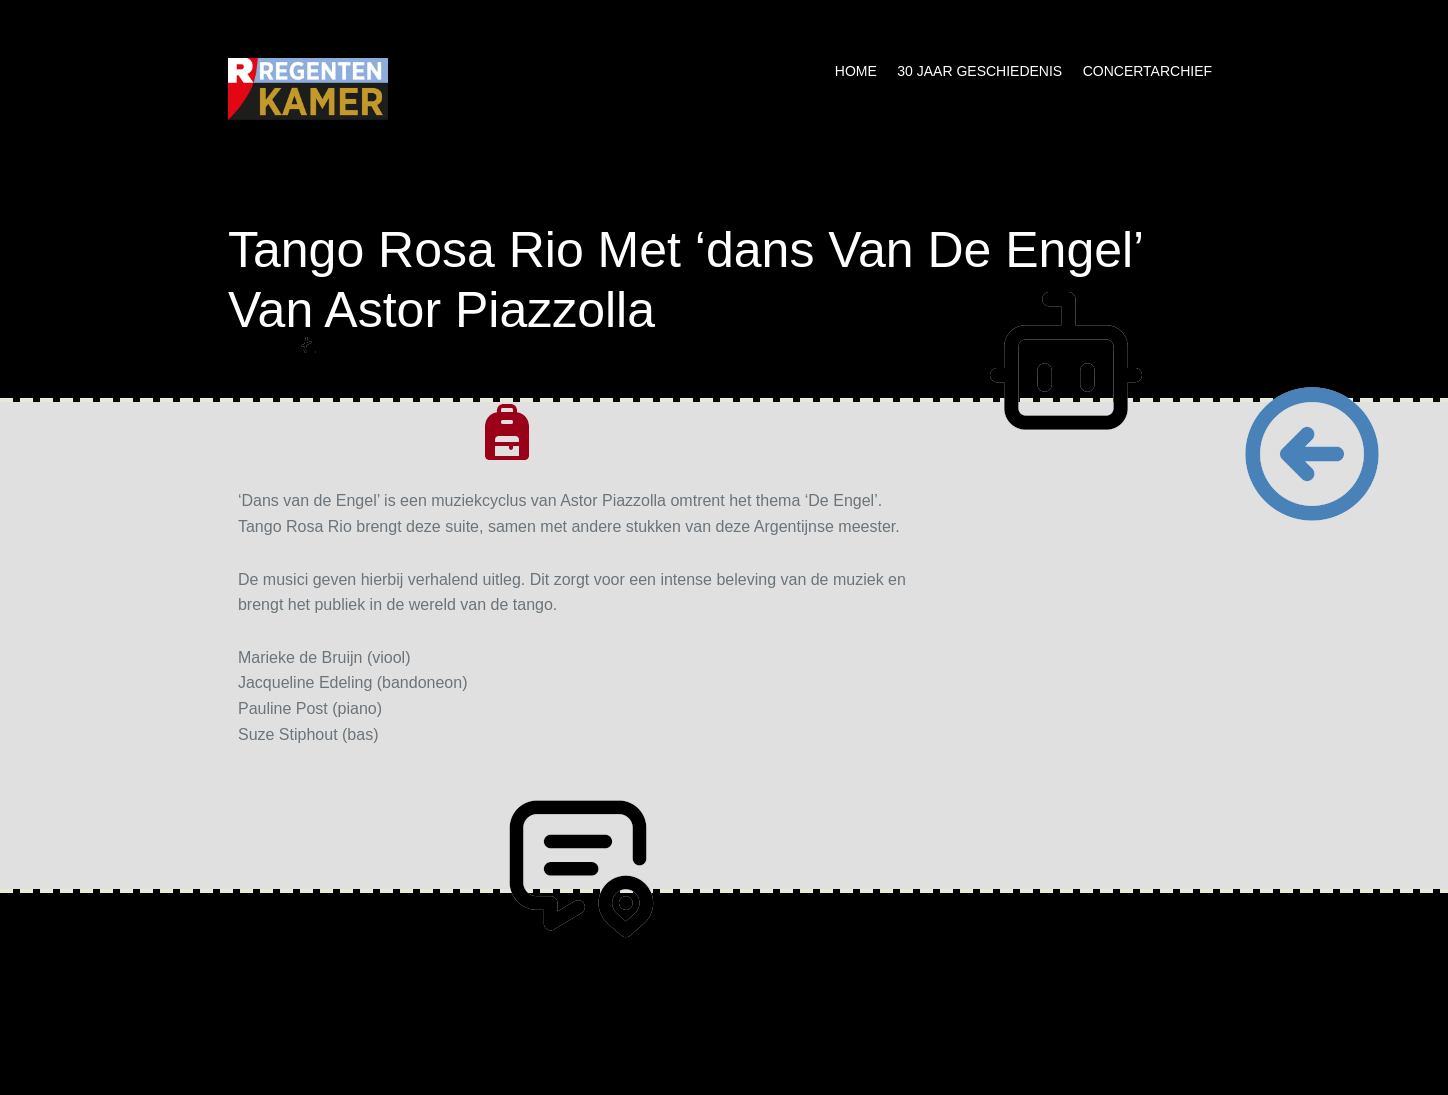  Describe the element at coordinates (1066, 368) in the screenshot. I see `view dependabot alerts and automated dependency updates` at that location.